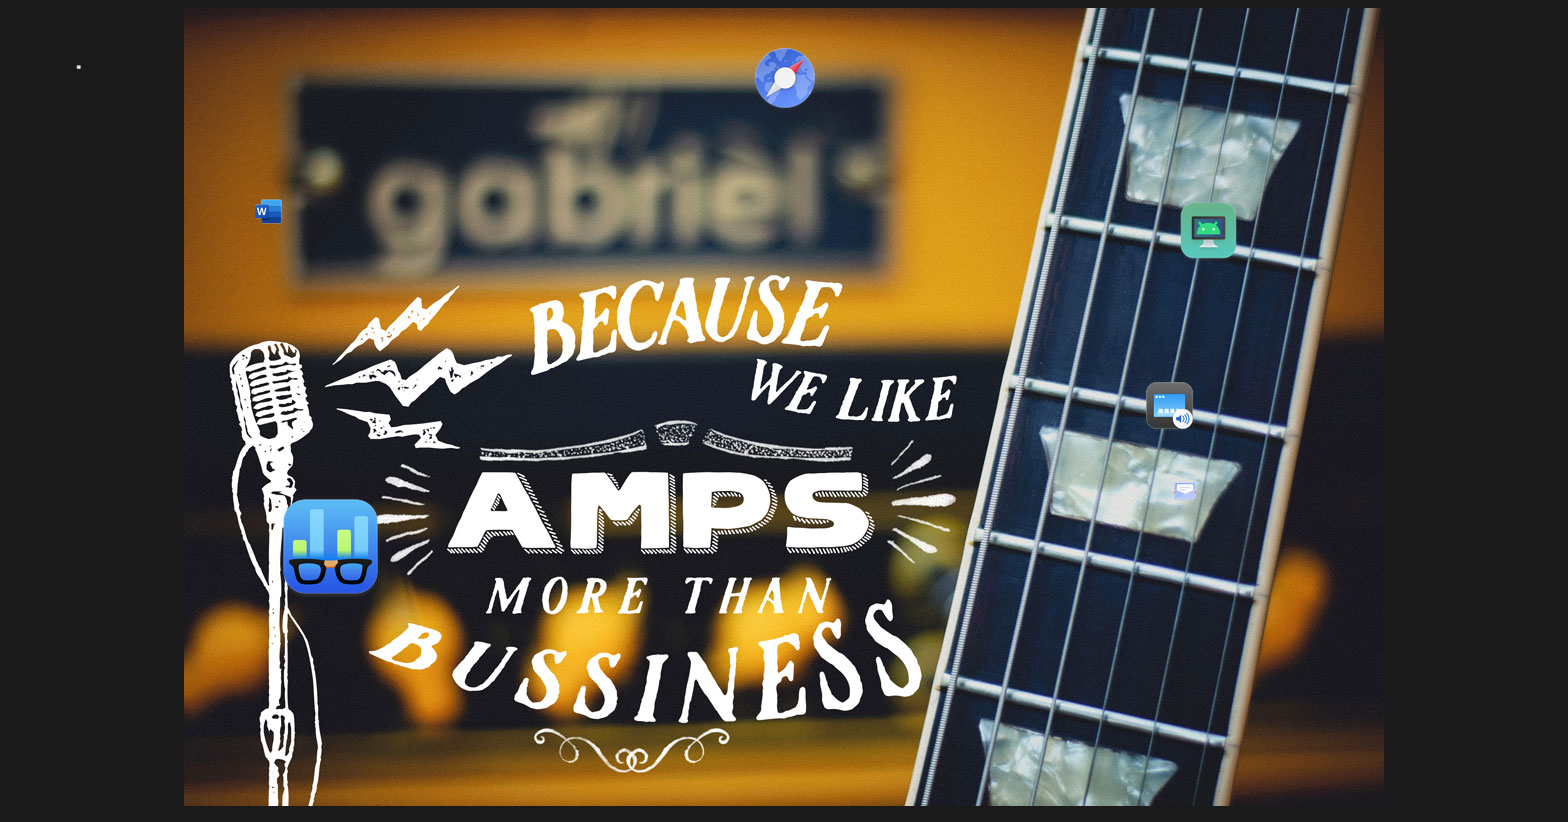 Image resolution: width=1568 pixels, height=822 pixels. Describe the element at coordinates (1208, 230) in the screenshot. I see `launch qtscrcpy to mirror android device to desktop` at that location.